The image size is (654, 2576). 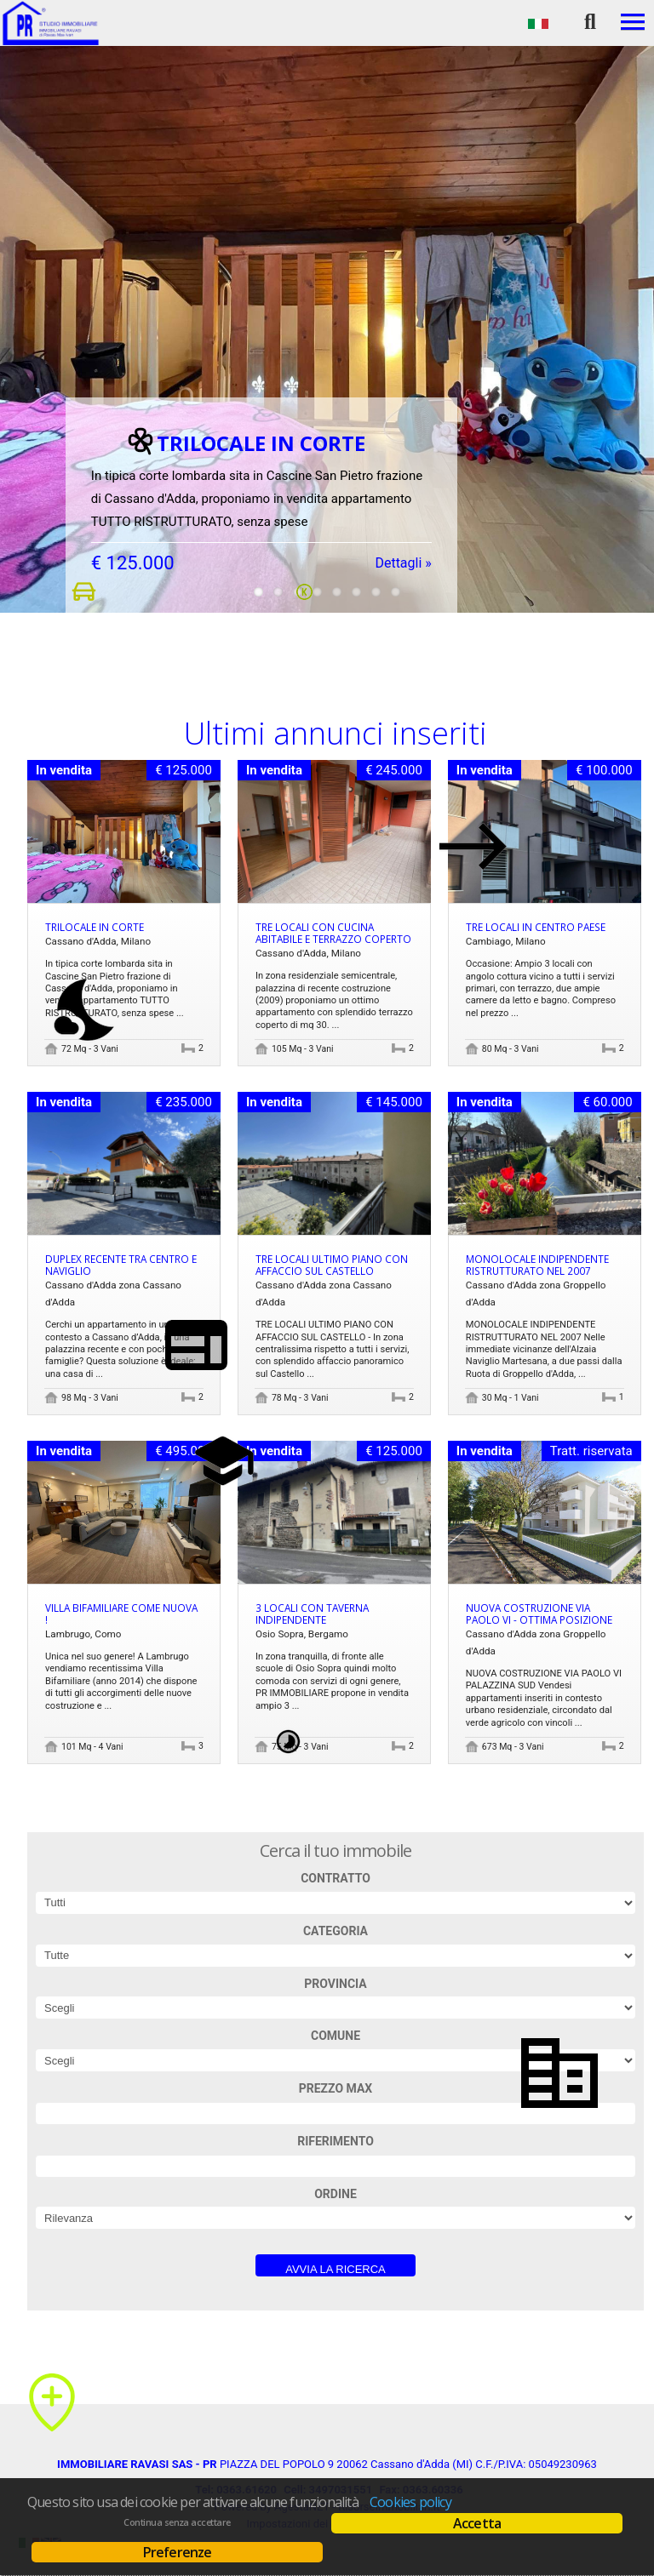 I want to click on navigate to the next item or screen, so click(x=473, y=846).